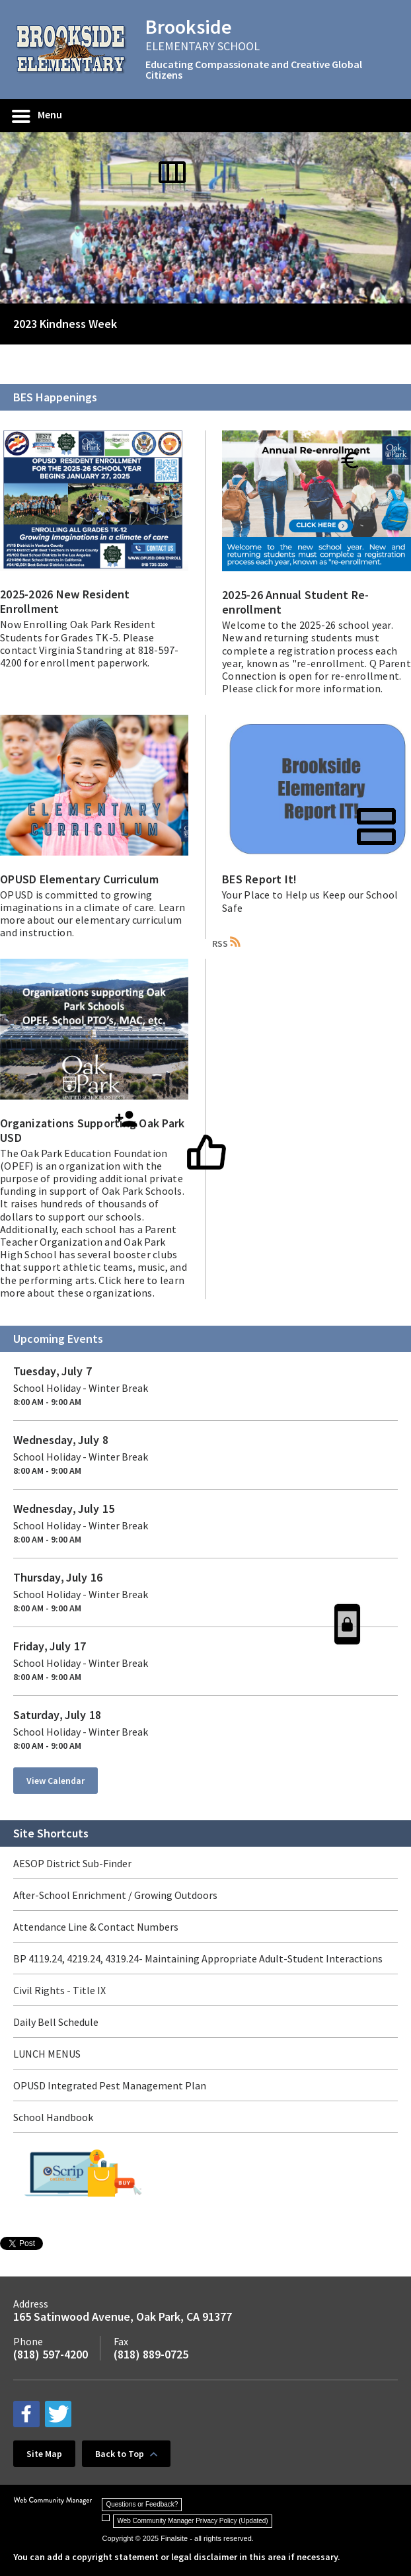 The image size is (411, 2576). What do you see at coordinates (347, 1624) in the screenshot?
I see `lock screen orientation to portrait mode` at bounding box center [347, 1624].